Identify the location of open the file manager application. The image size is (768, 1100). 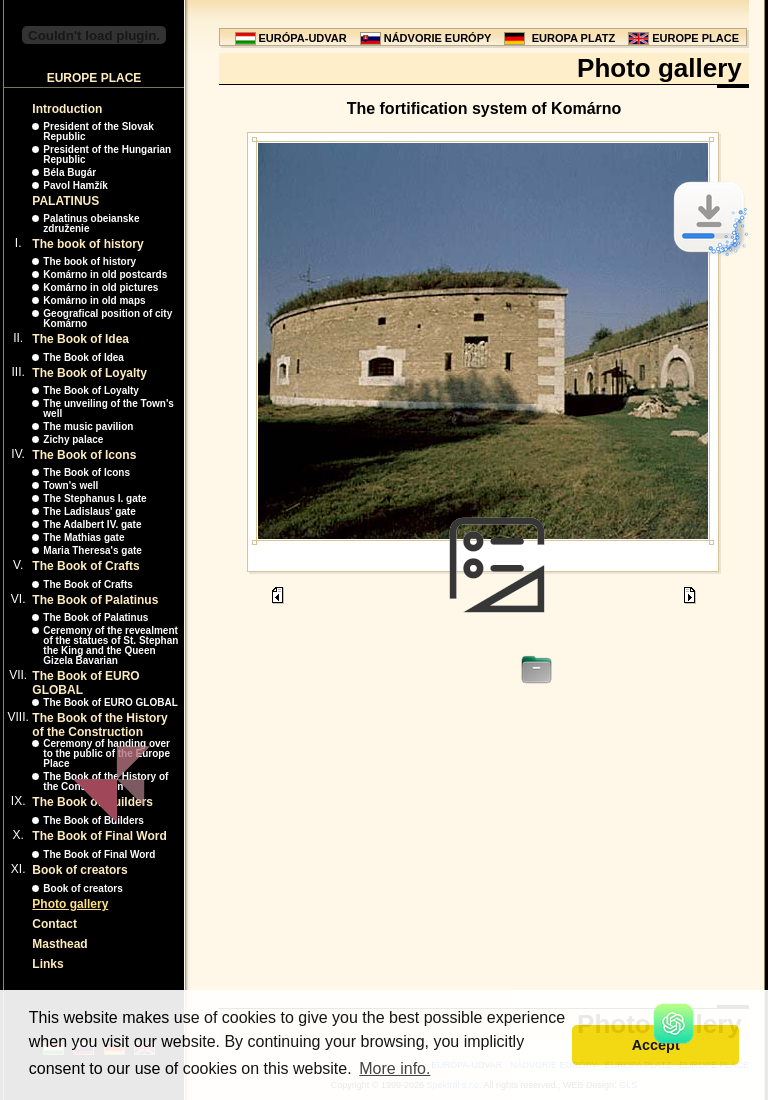
(536, 669).